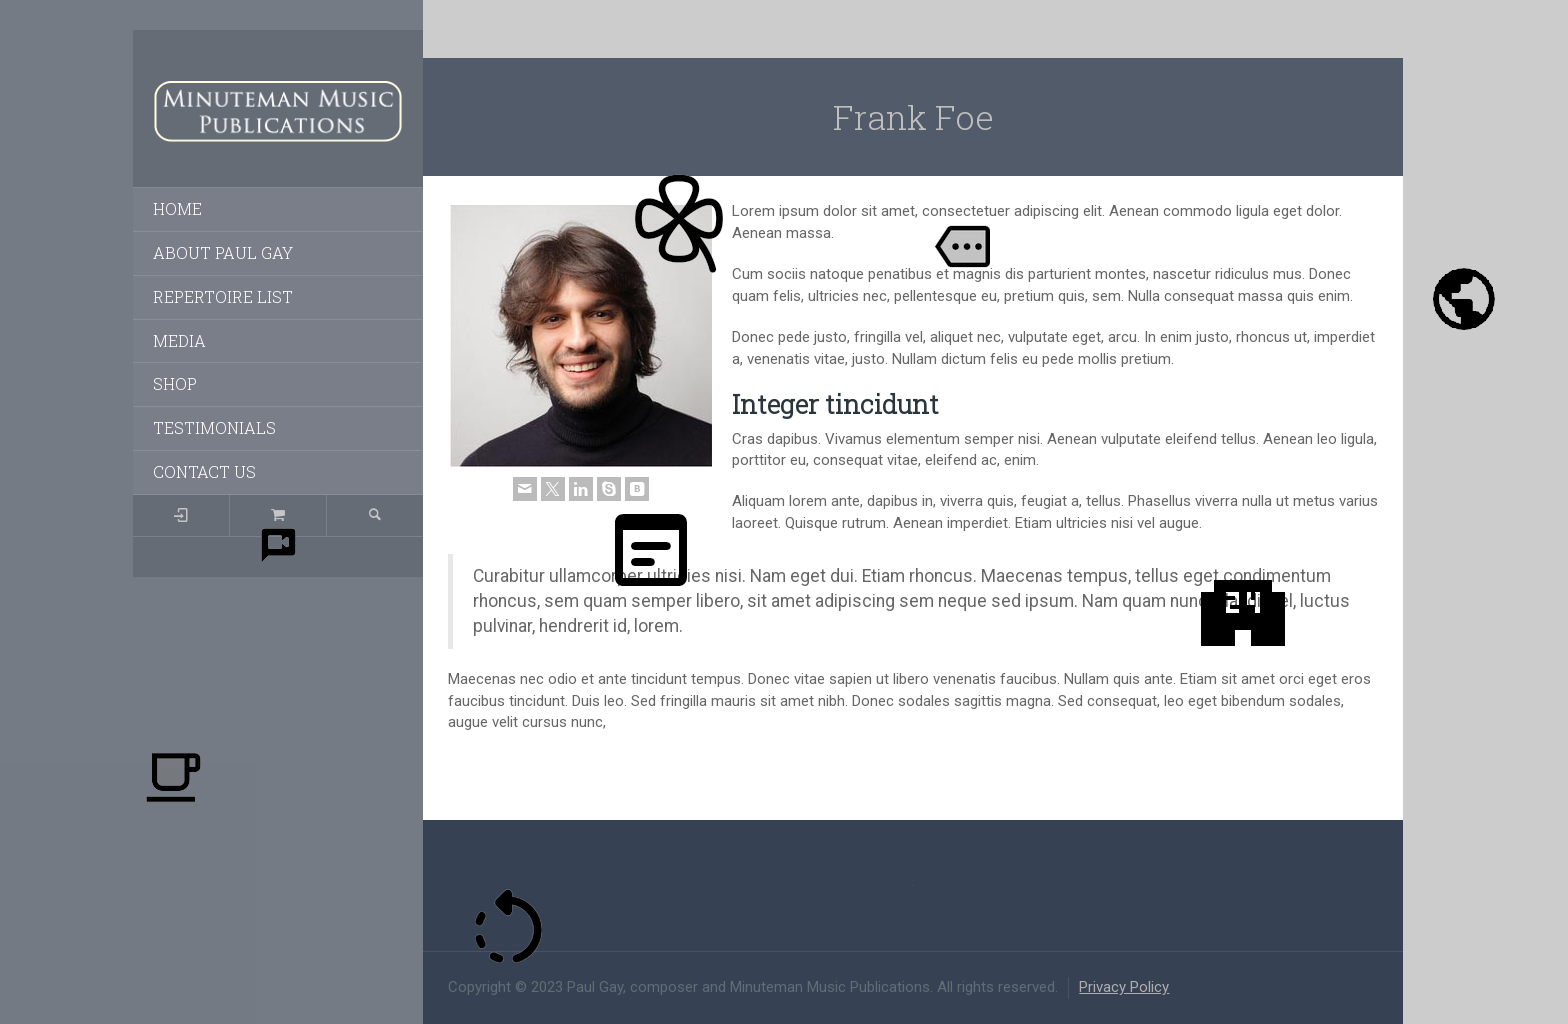 Image resolution: width=1568 pixels, height=1024 pixels. What do you see at coordinates (1243, 613) in the screenshot?
I see `find nearby convenience stores` at bounding box center [1243, 613].